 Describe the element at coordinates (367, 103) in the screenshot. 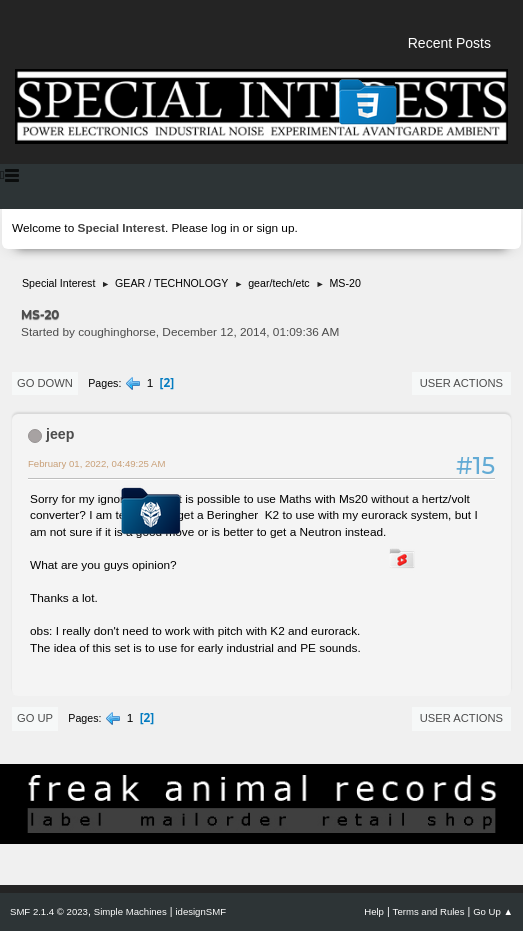

I see `open CSS files folder` at that location.